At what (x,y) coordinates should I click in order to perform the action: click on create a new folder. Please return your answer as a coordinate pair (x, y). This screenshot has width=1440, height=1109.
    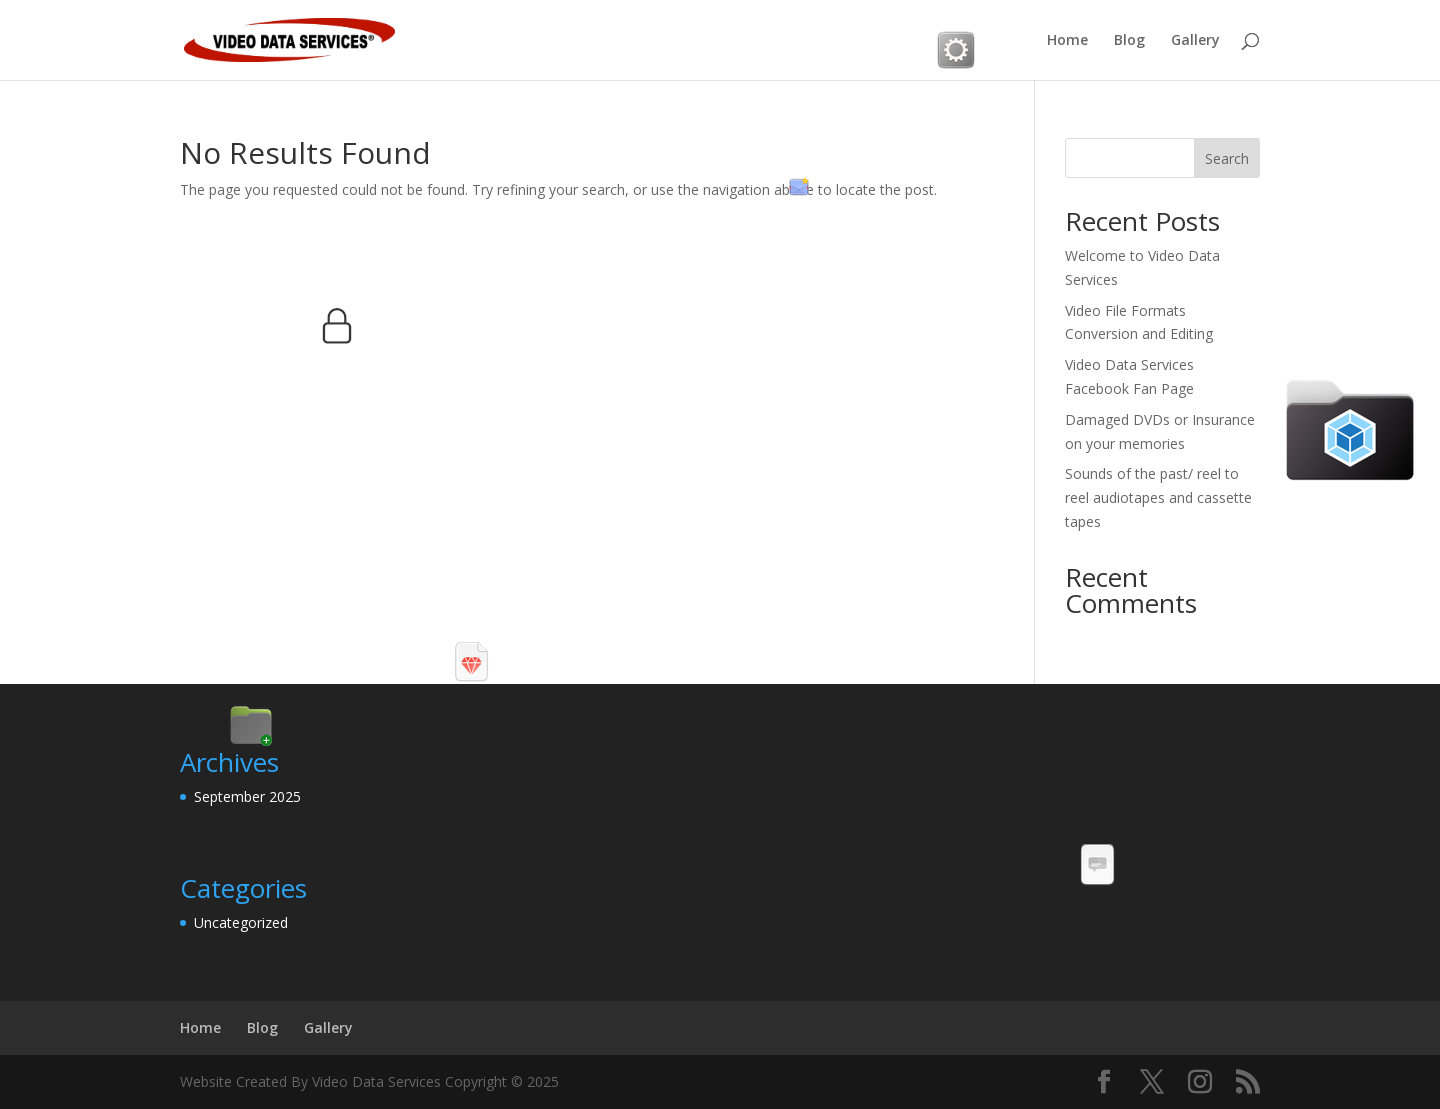
    Looking at the image, I should click on (251, 725).